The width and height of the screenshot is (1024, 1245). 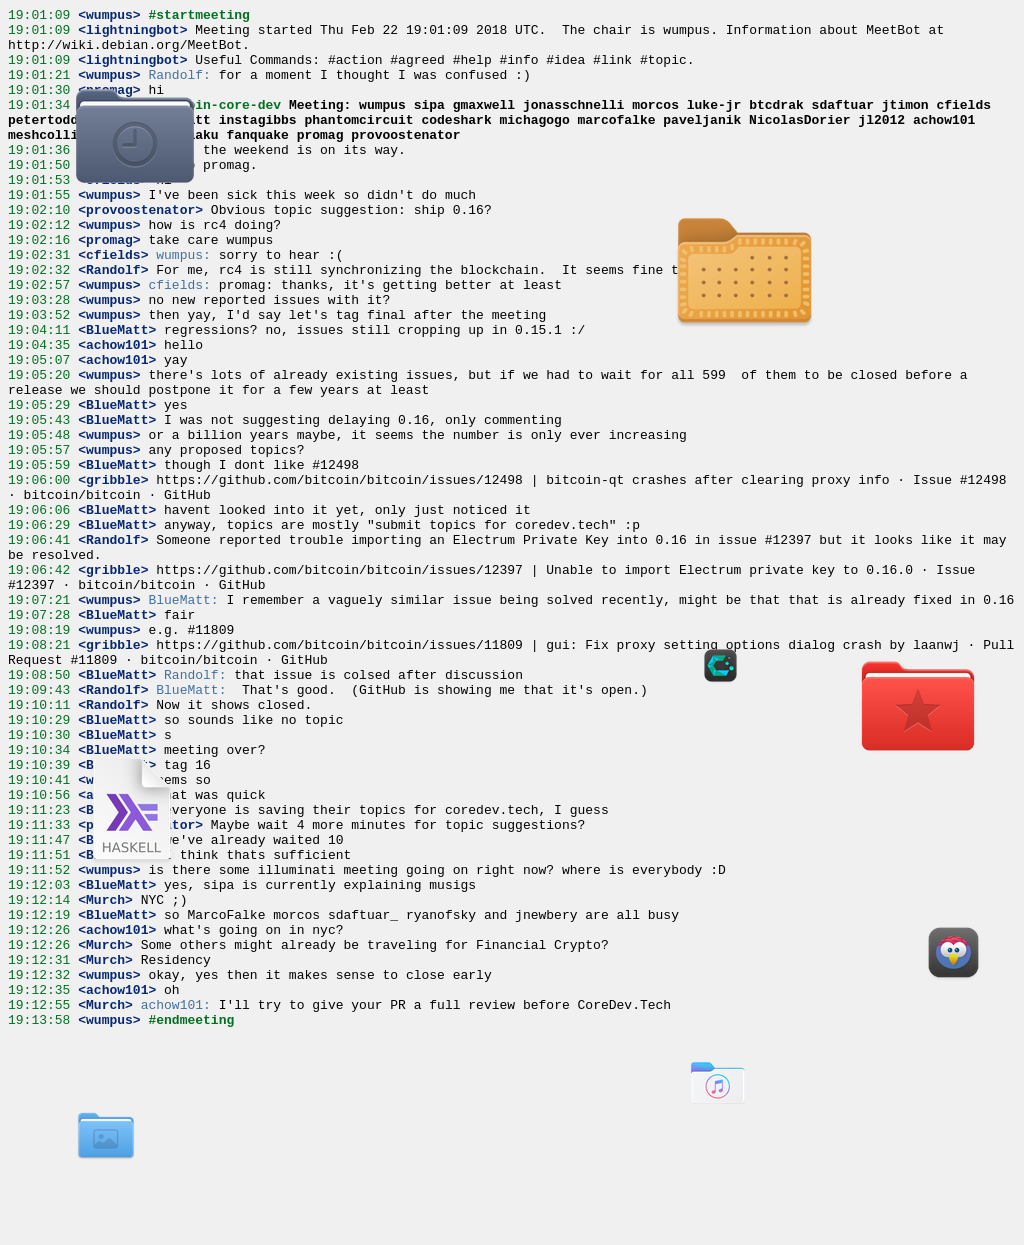 I want to click on open the eatbiscuit application folder, so click(x=744, y=274).